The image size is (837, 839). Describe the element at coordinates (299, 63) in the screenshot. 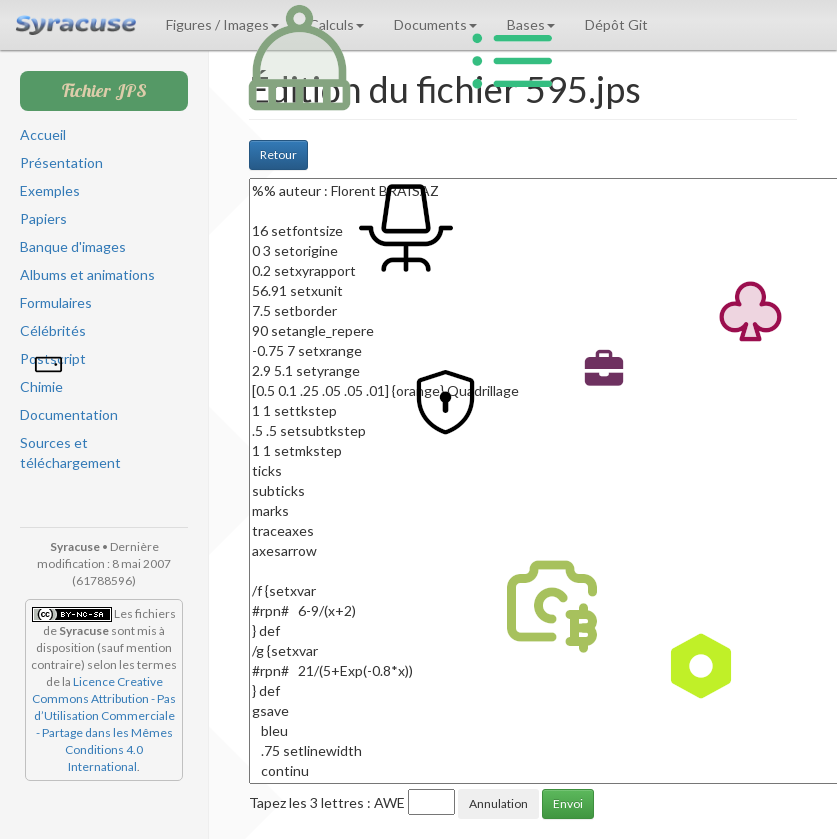

I see `select winter or cold weather accessories` at that location.